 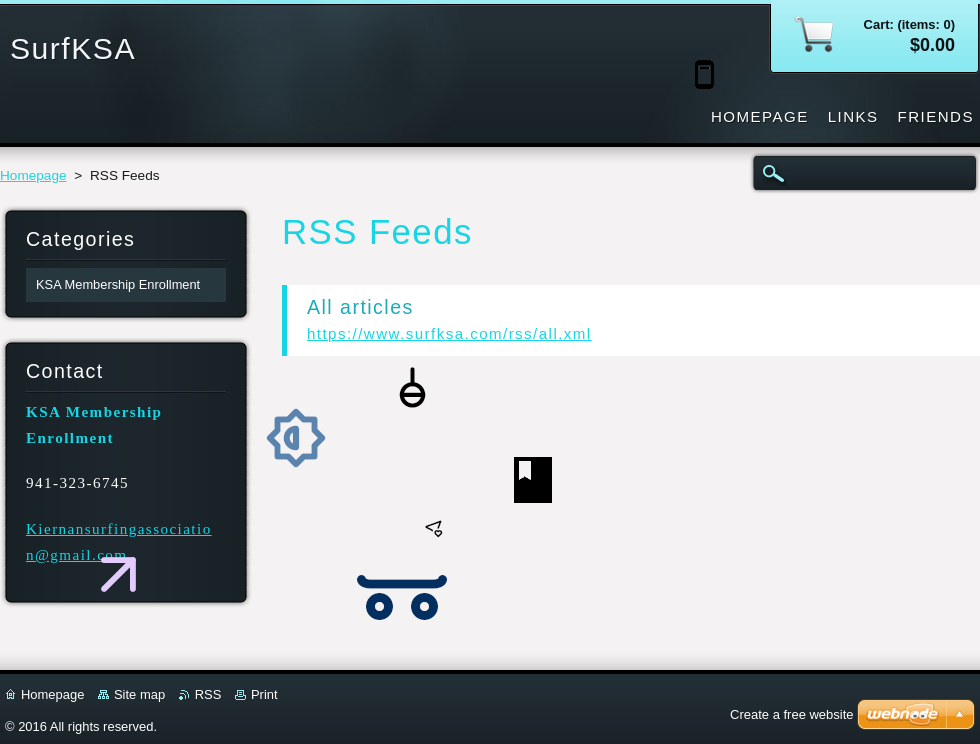 I want to click on adjust screen brightness, so click(x=296, y=438).